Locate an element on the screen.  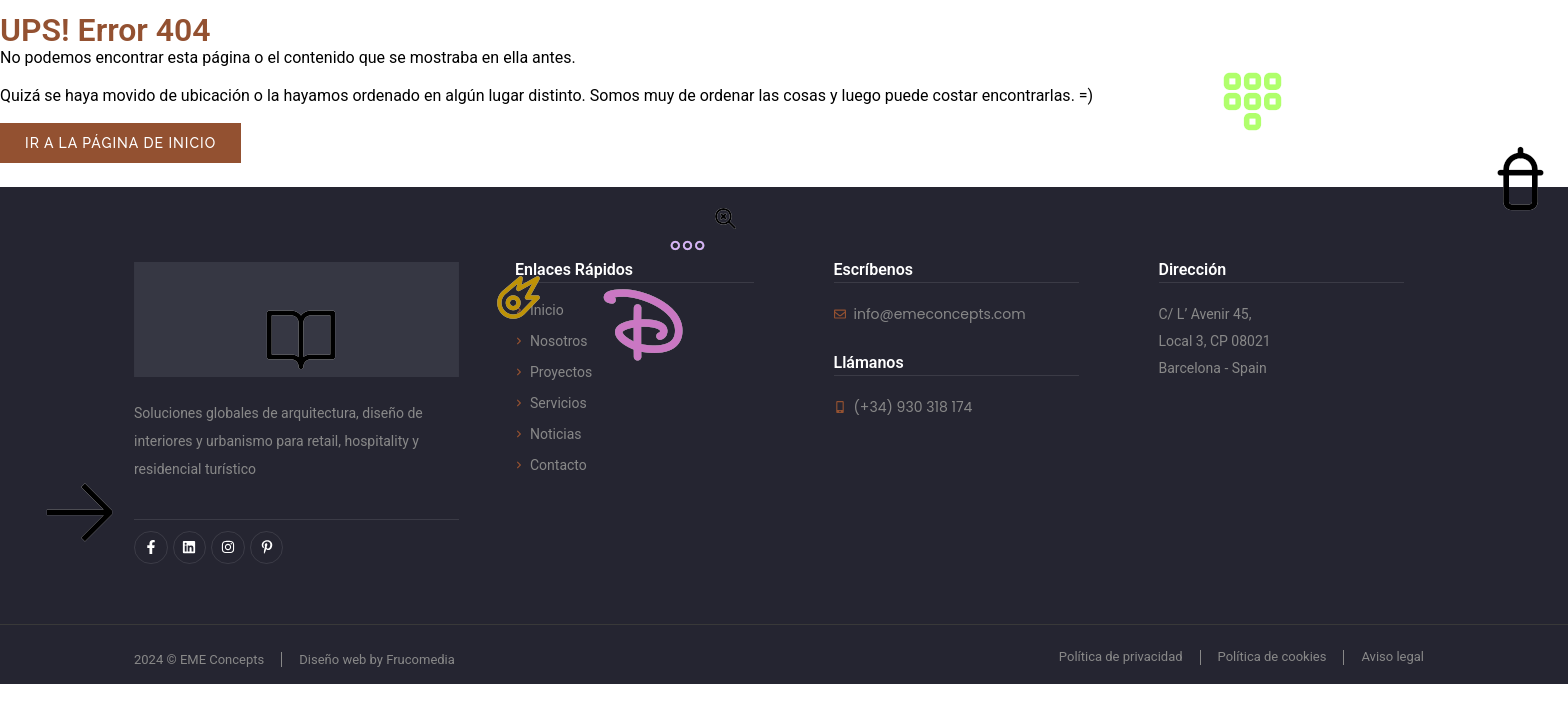
access disney+ streaming service is located at coordinates (645, 323).